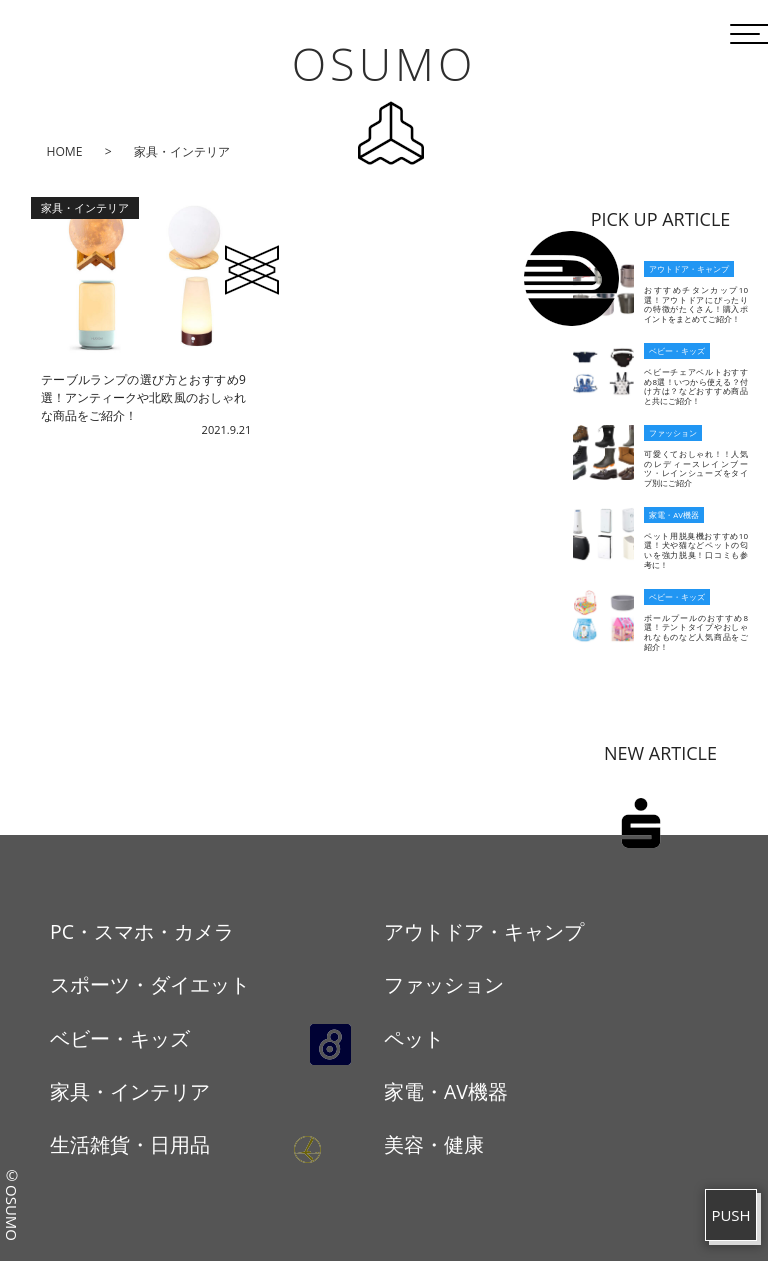  I want to click on railway app logo, so click(571, 278).